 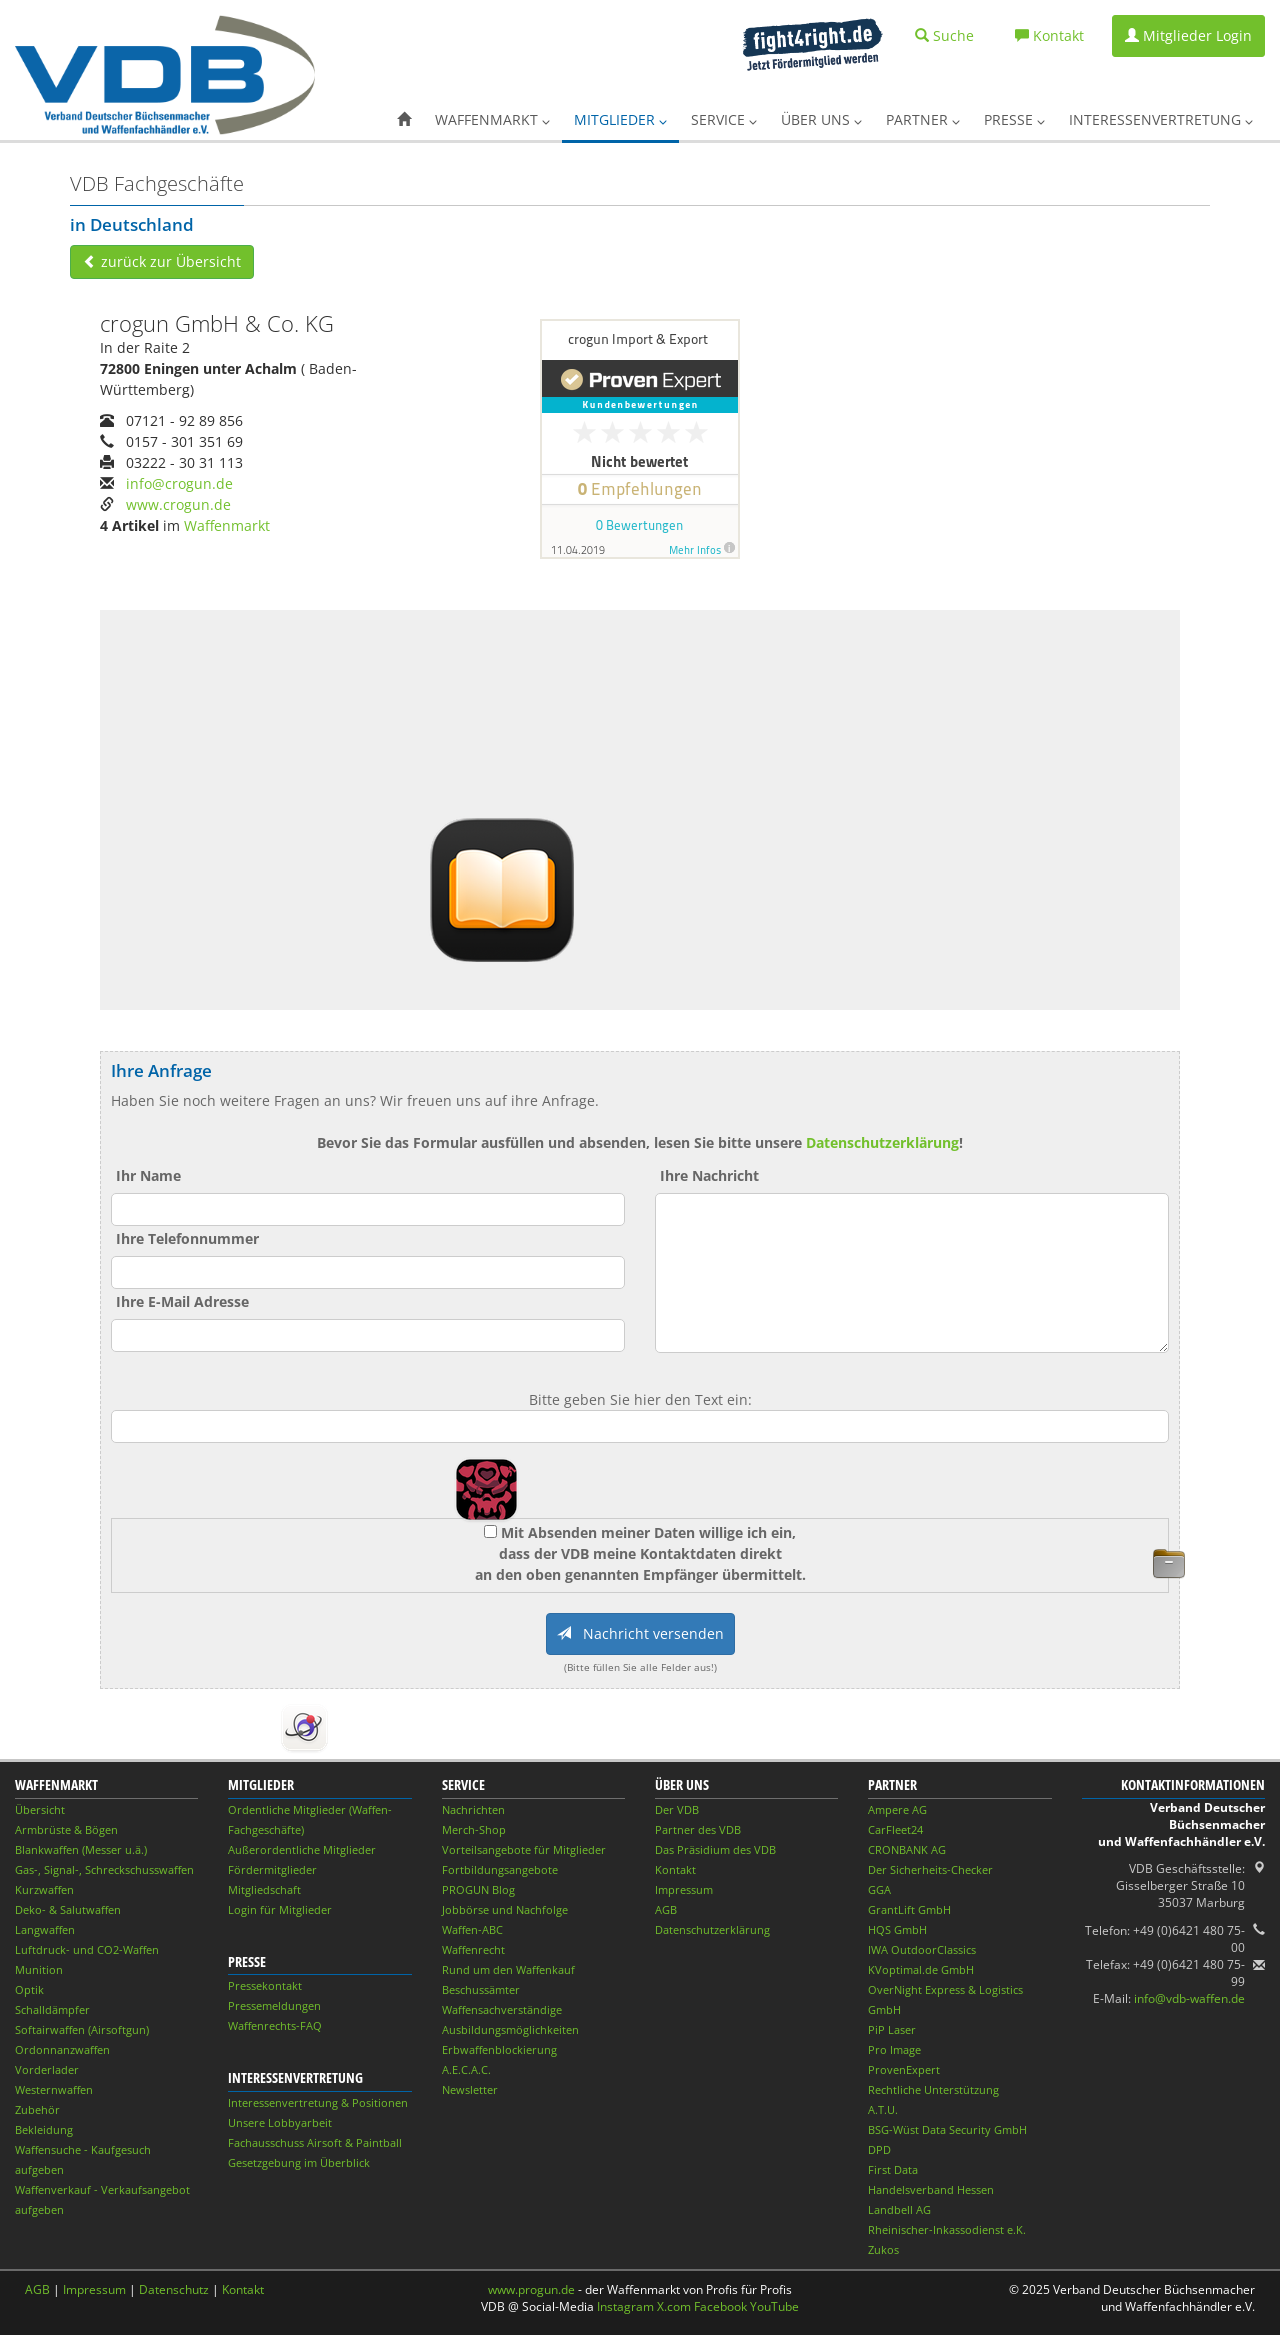 What do you see at coordinates (1169, 1563) in the screenshot?
I see `open the file manager application` at bounding box center [1169, 1563].